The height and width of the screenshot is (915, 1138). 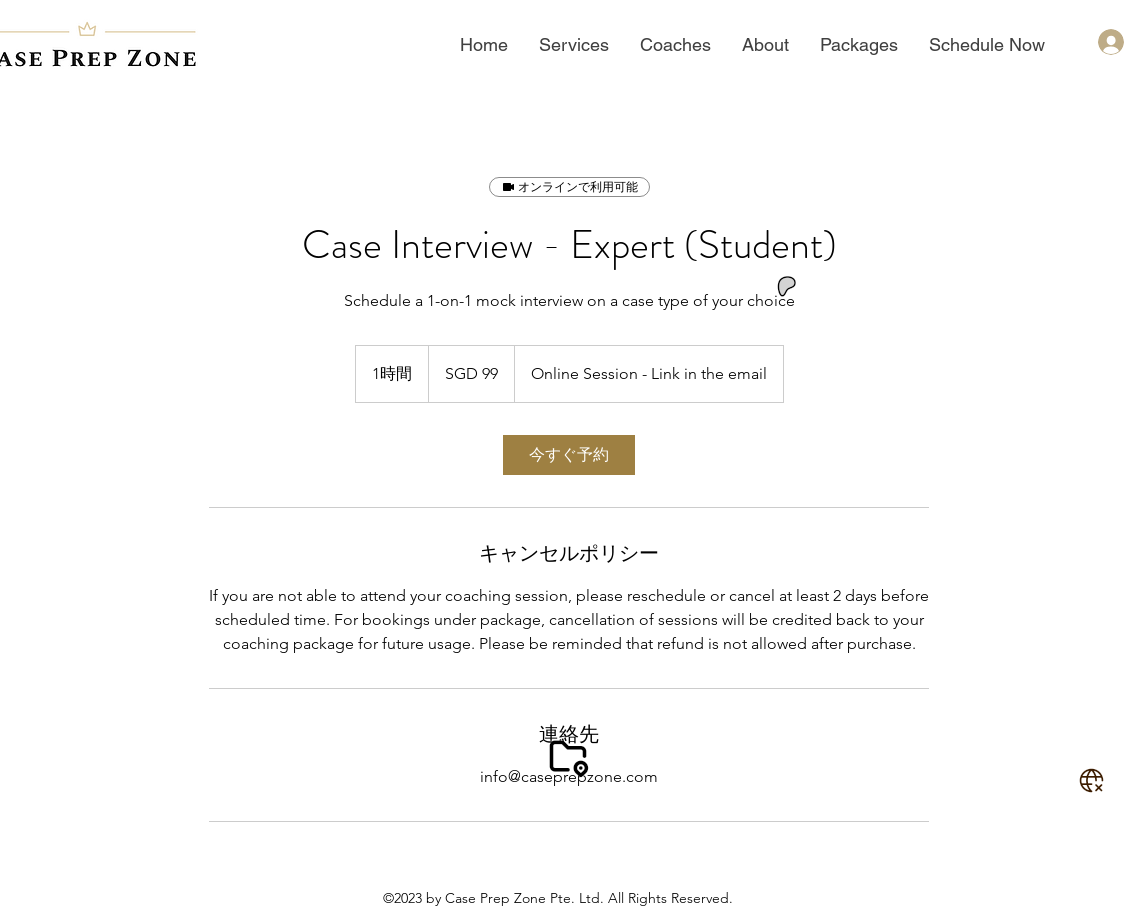 What do you see at coordinates (786, 286) in the screenshot?
I see `link to patreon profile or support page` at bounding box center [786, 286].